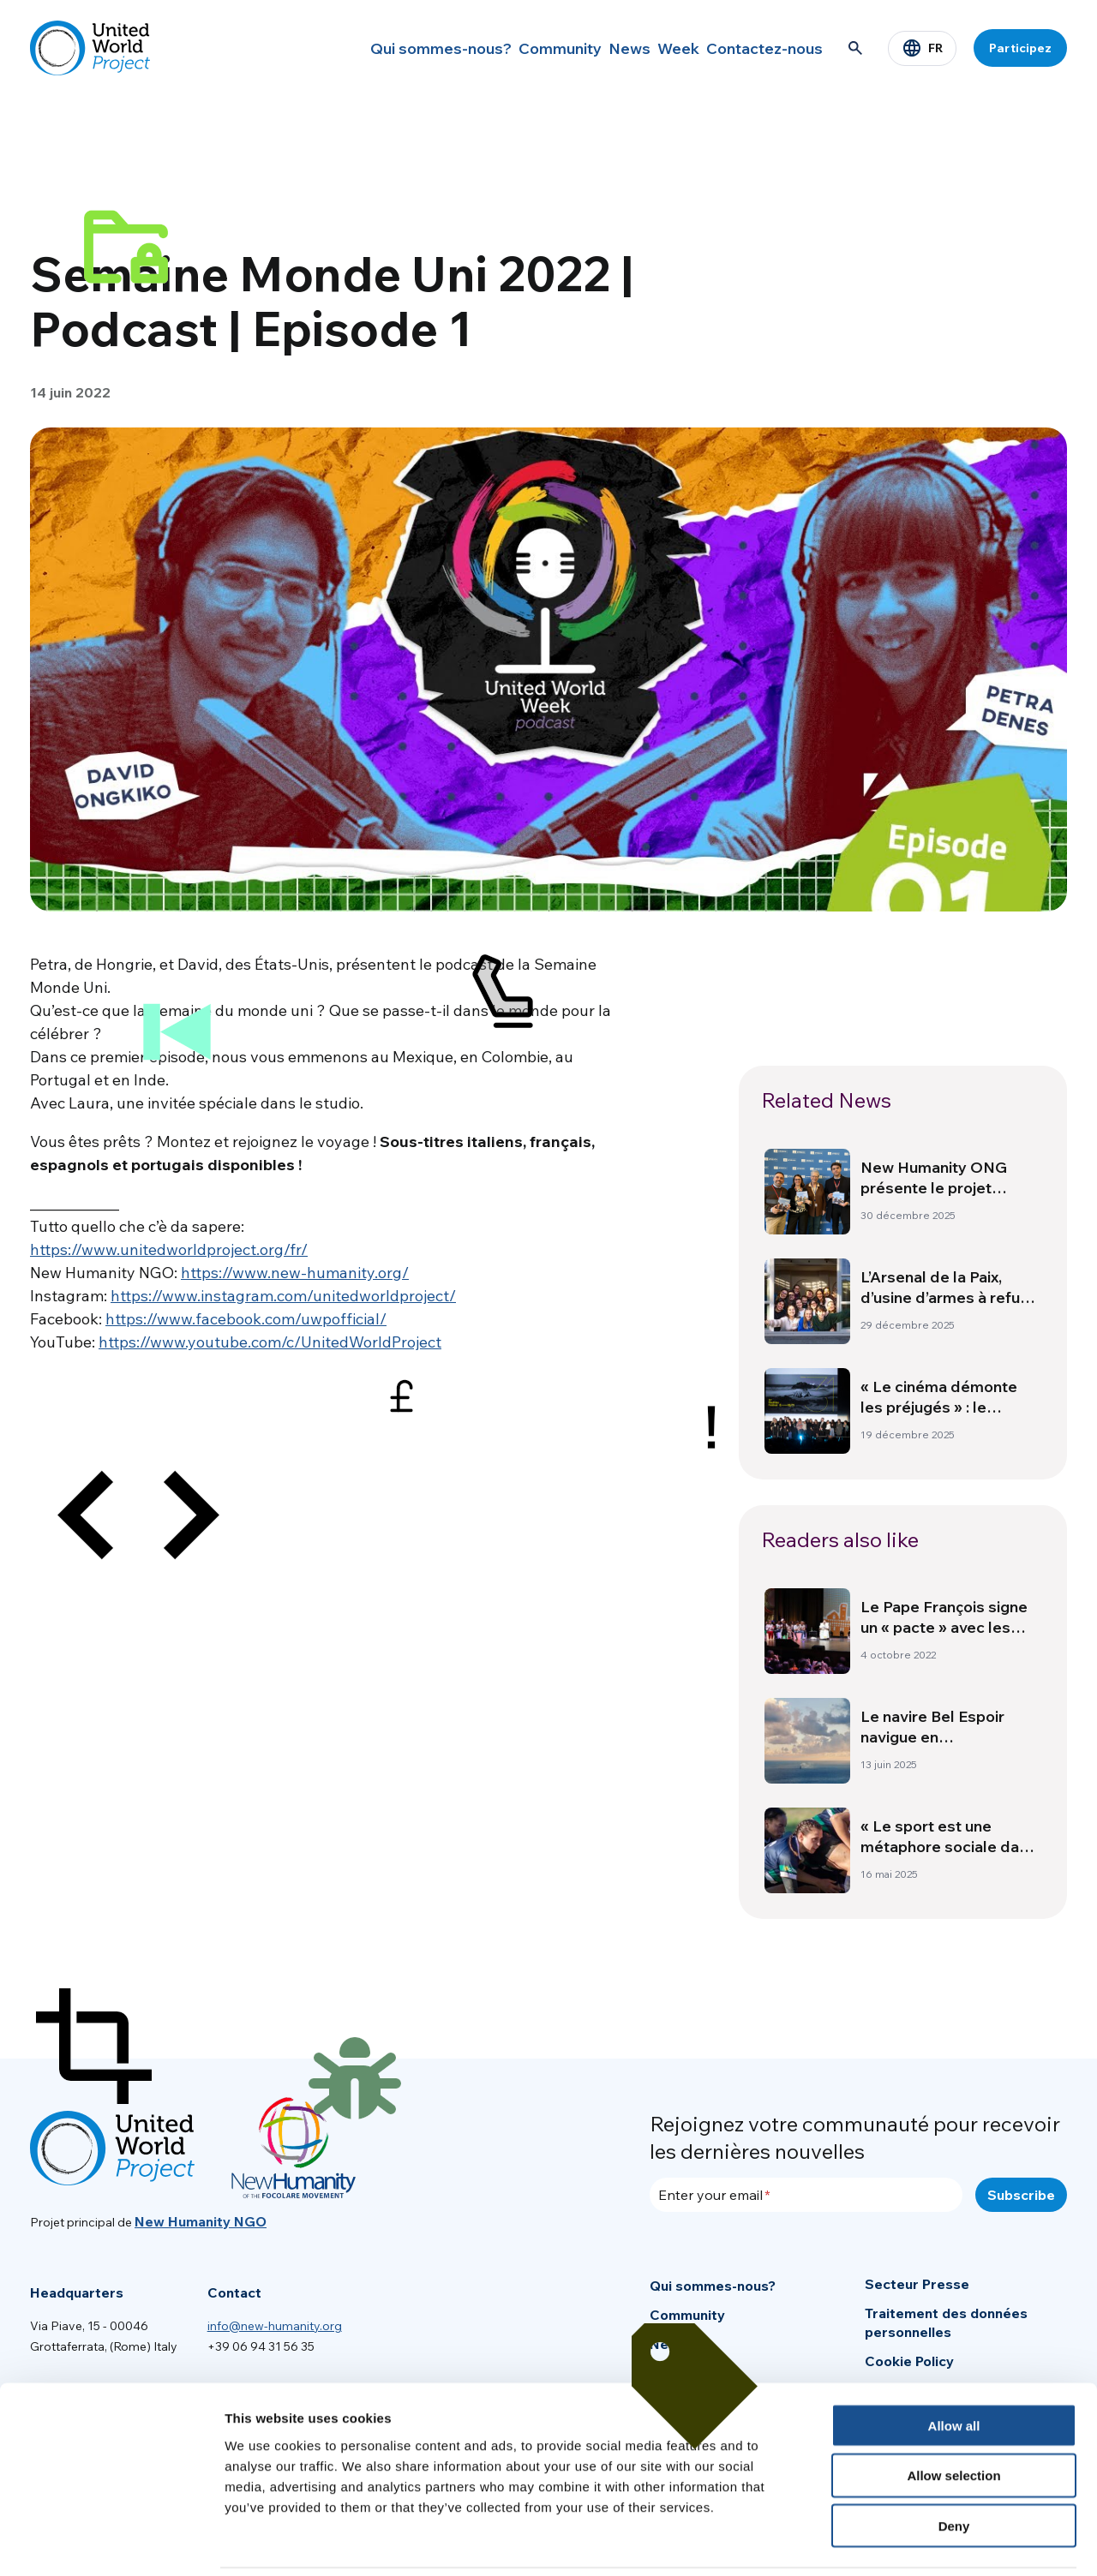 This screenshot has height=2576, width=1097. What do you see at coordinates (177, 1031) in the screenshot?
I see `skip to previous track` at bounding box center [177, 1031].